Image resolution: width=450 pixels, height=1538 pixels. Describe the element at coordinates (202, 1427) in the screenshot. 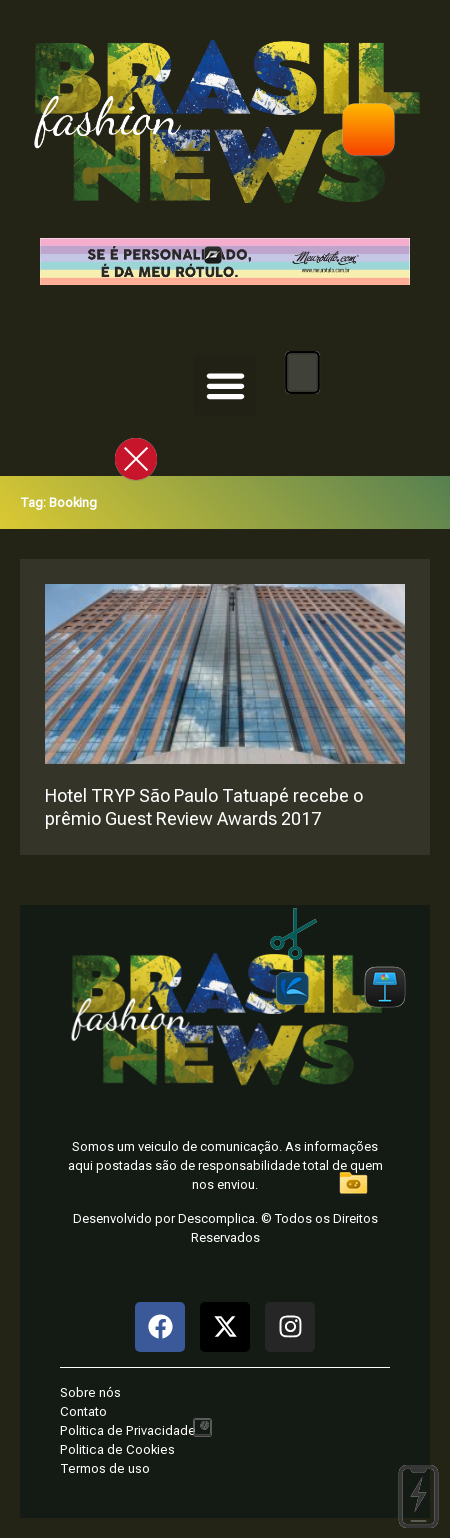

I see `access keyboard and input settings` at that location.